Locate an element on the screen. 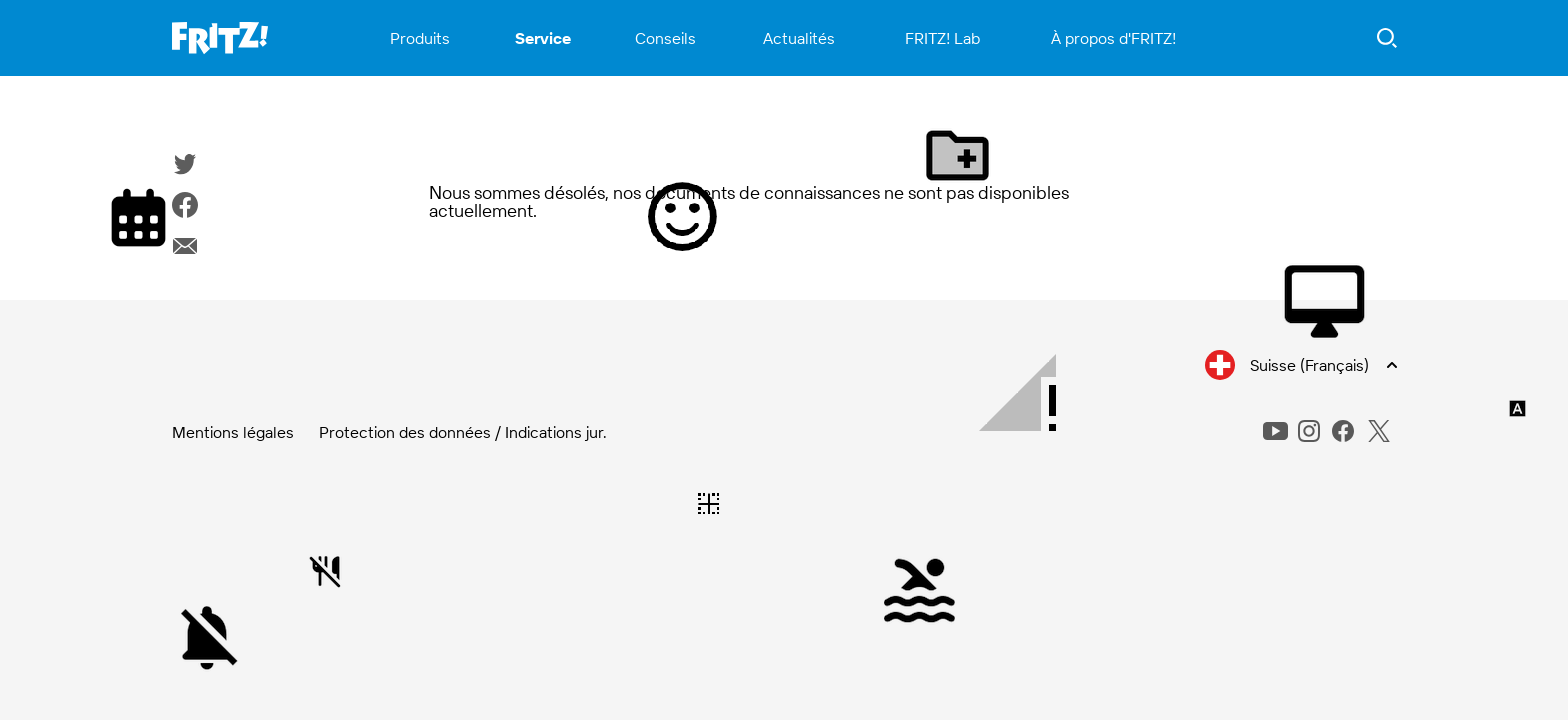 This screenshot has width=1568, height=720. view pool or swimming amenities is located at coordinates (919, 590).